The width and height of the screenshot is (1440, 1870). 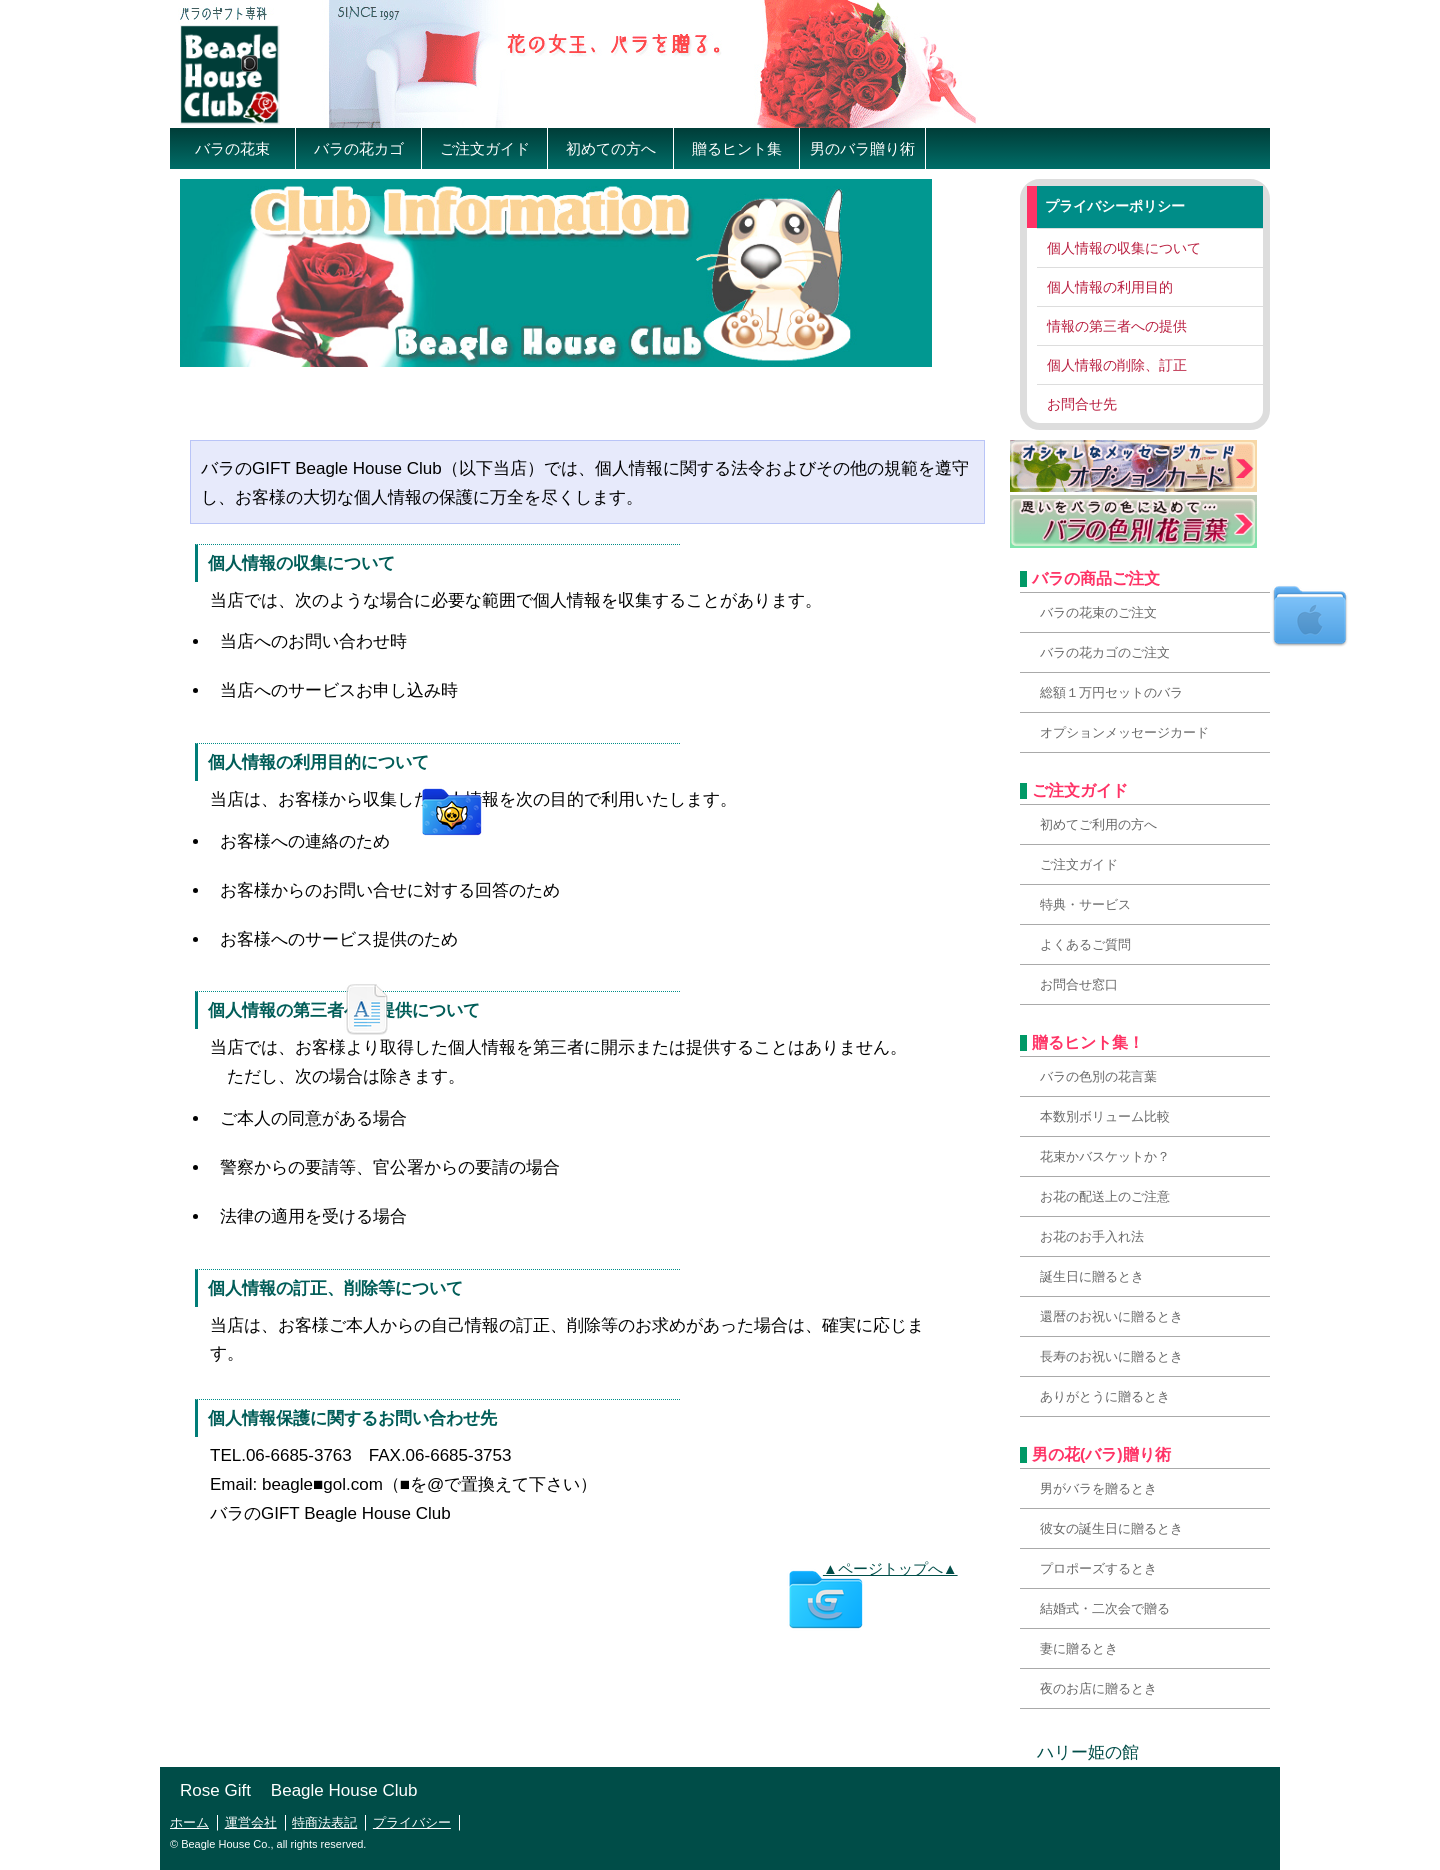 What do you see at coordinates (825, 1601) in the screenshot?
I see `open GDevelop project files folder` at bounding box center [825, 1601].